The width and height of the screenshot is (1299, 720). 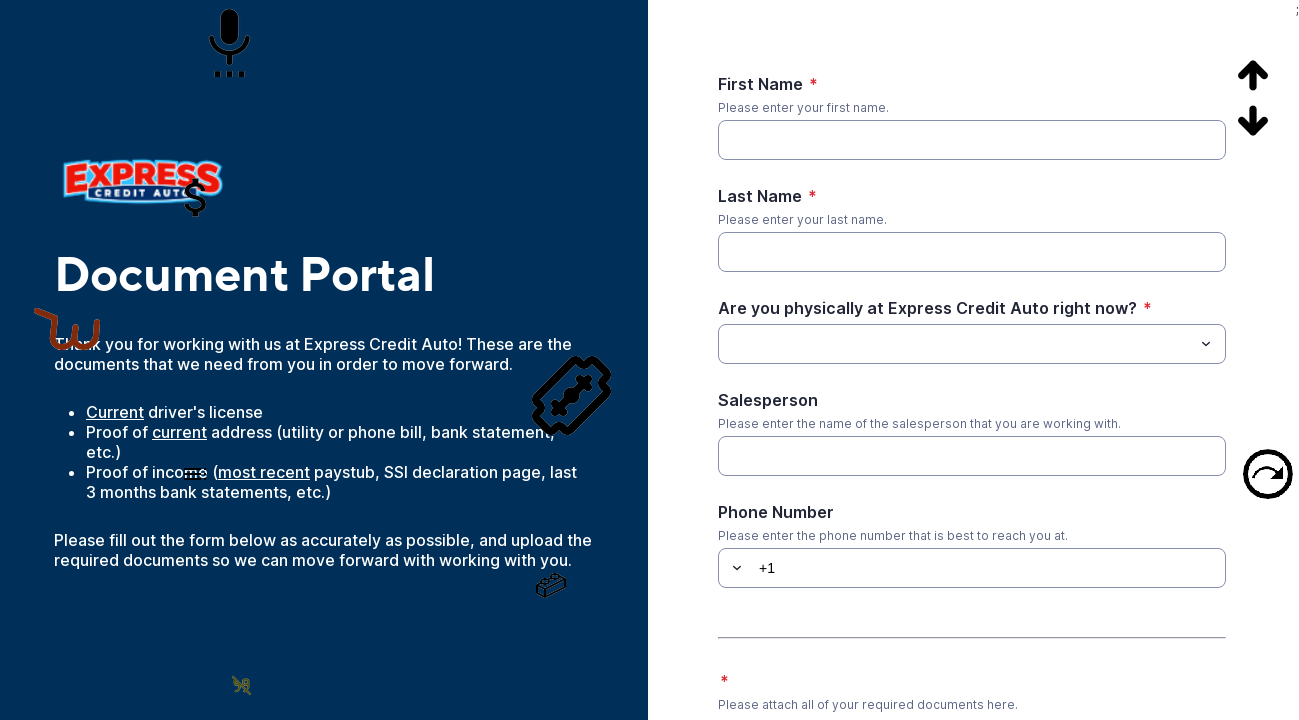 I want to click on view table of contents, so click(x=195, y=474).